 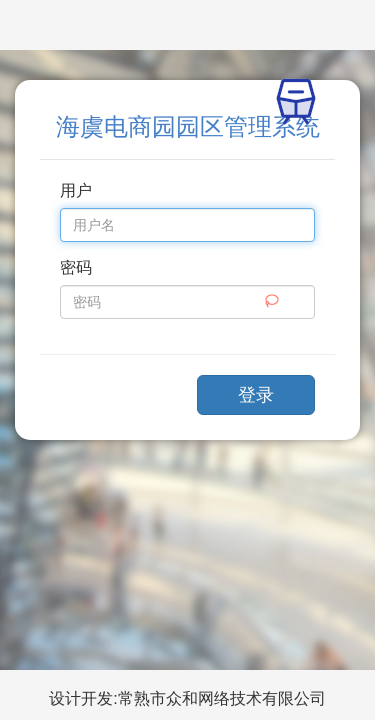 What do you see at coordinates (272, 301) in the screenshot?
I see `select an irregular or freeform area` at bounding box center [272, 301].